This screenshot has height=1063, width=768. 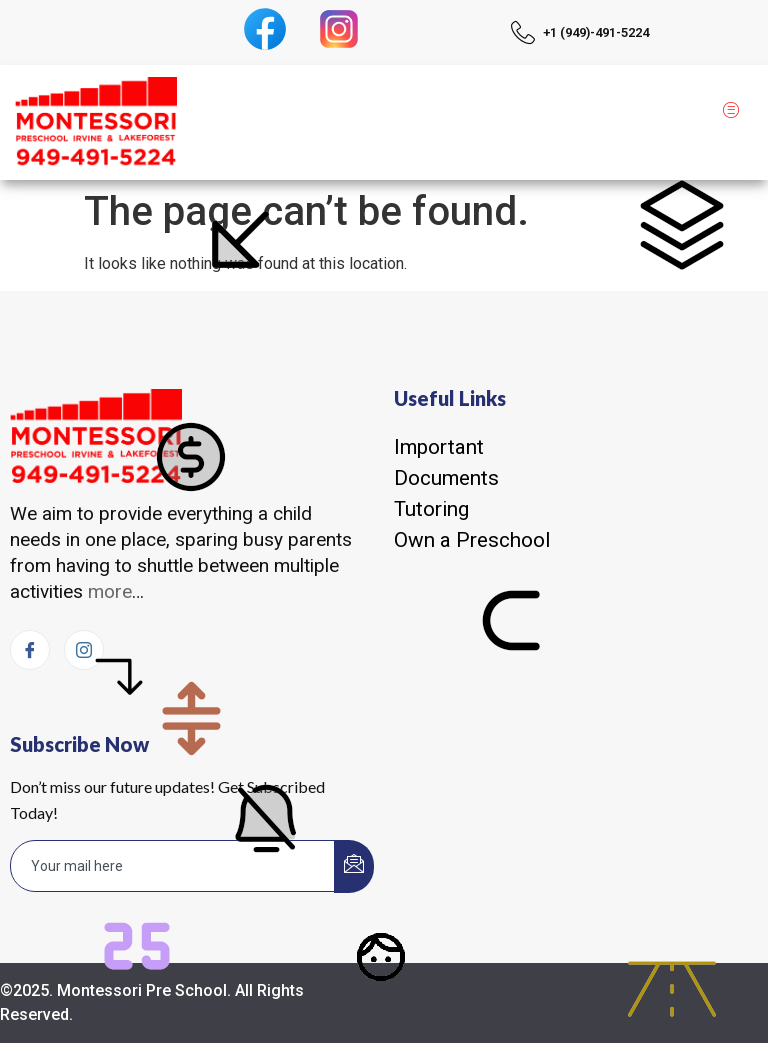 What do you see at coordinates (137, 946) in the screenshot?
I see `indicates 25 items or notifications` at bounding box center [137, 946].